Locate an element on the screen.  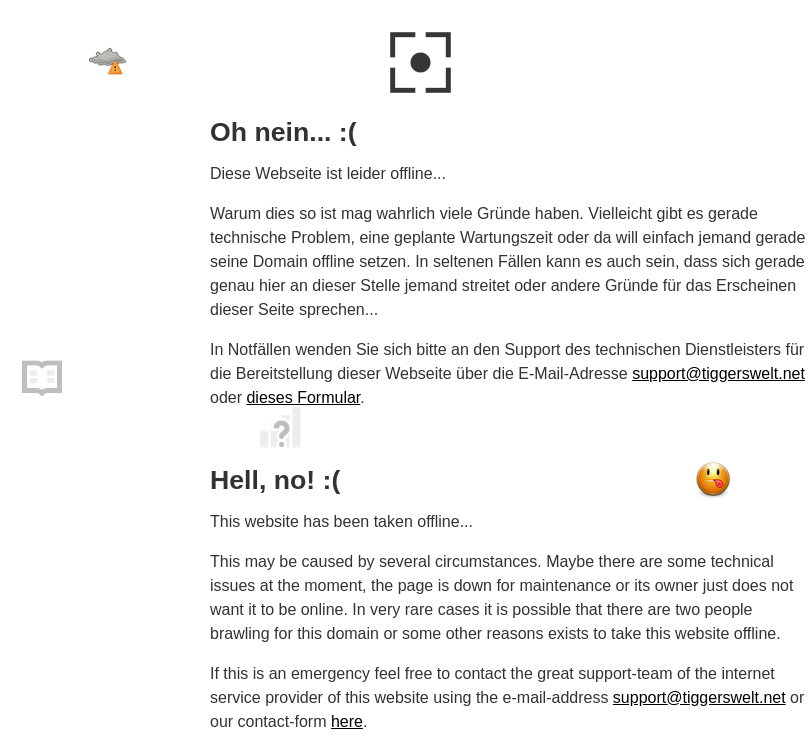
no cellular network route available is located at coordinates (281, 428).